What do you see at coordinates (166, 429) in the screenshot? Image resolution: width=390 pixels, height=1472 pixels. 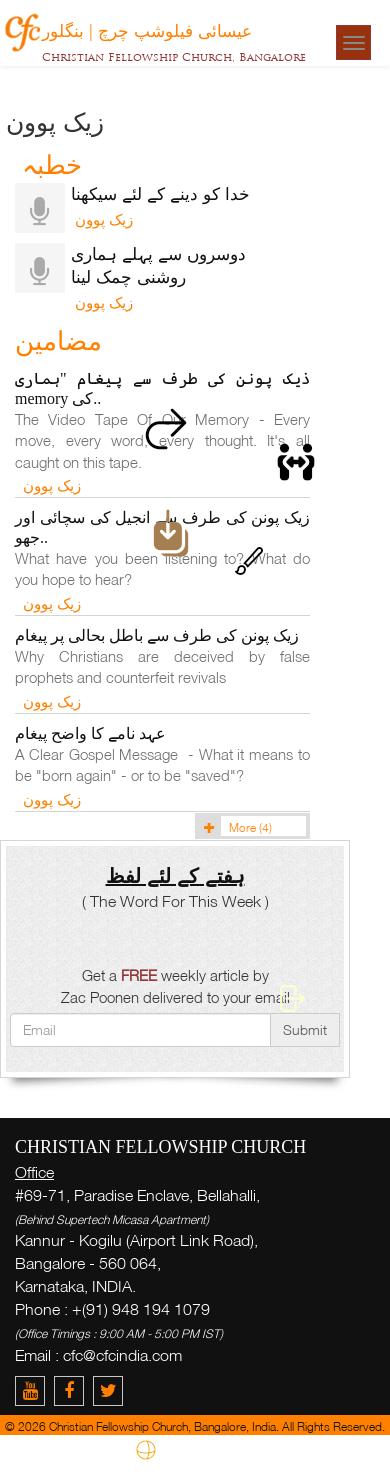 I see `redo last action` at bounding box center [166, 429].